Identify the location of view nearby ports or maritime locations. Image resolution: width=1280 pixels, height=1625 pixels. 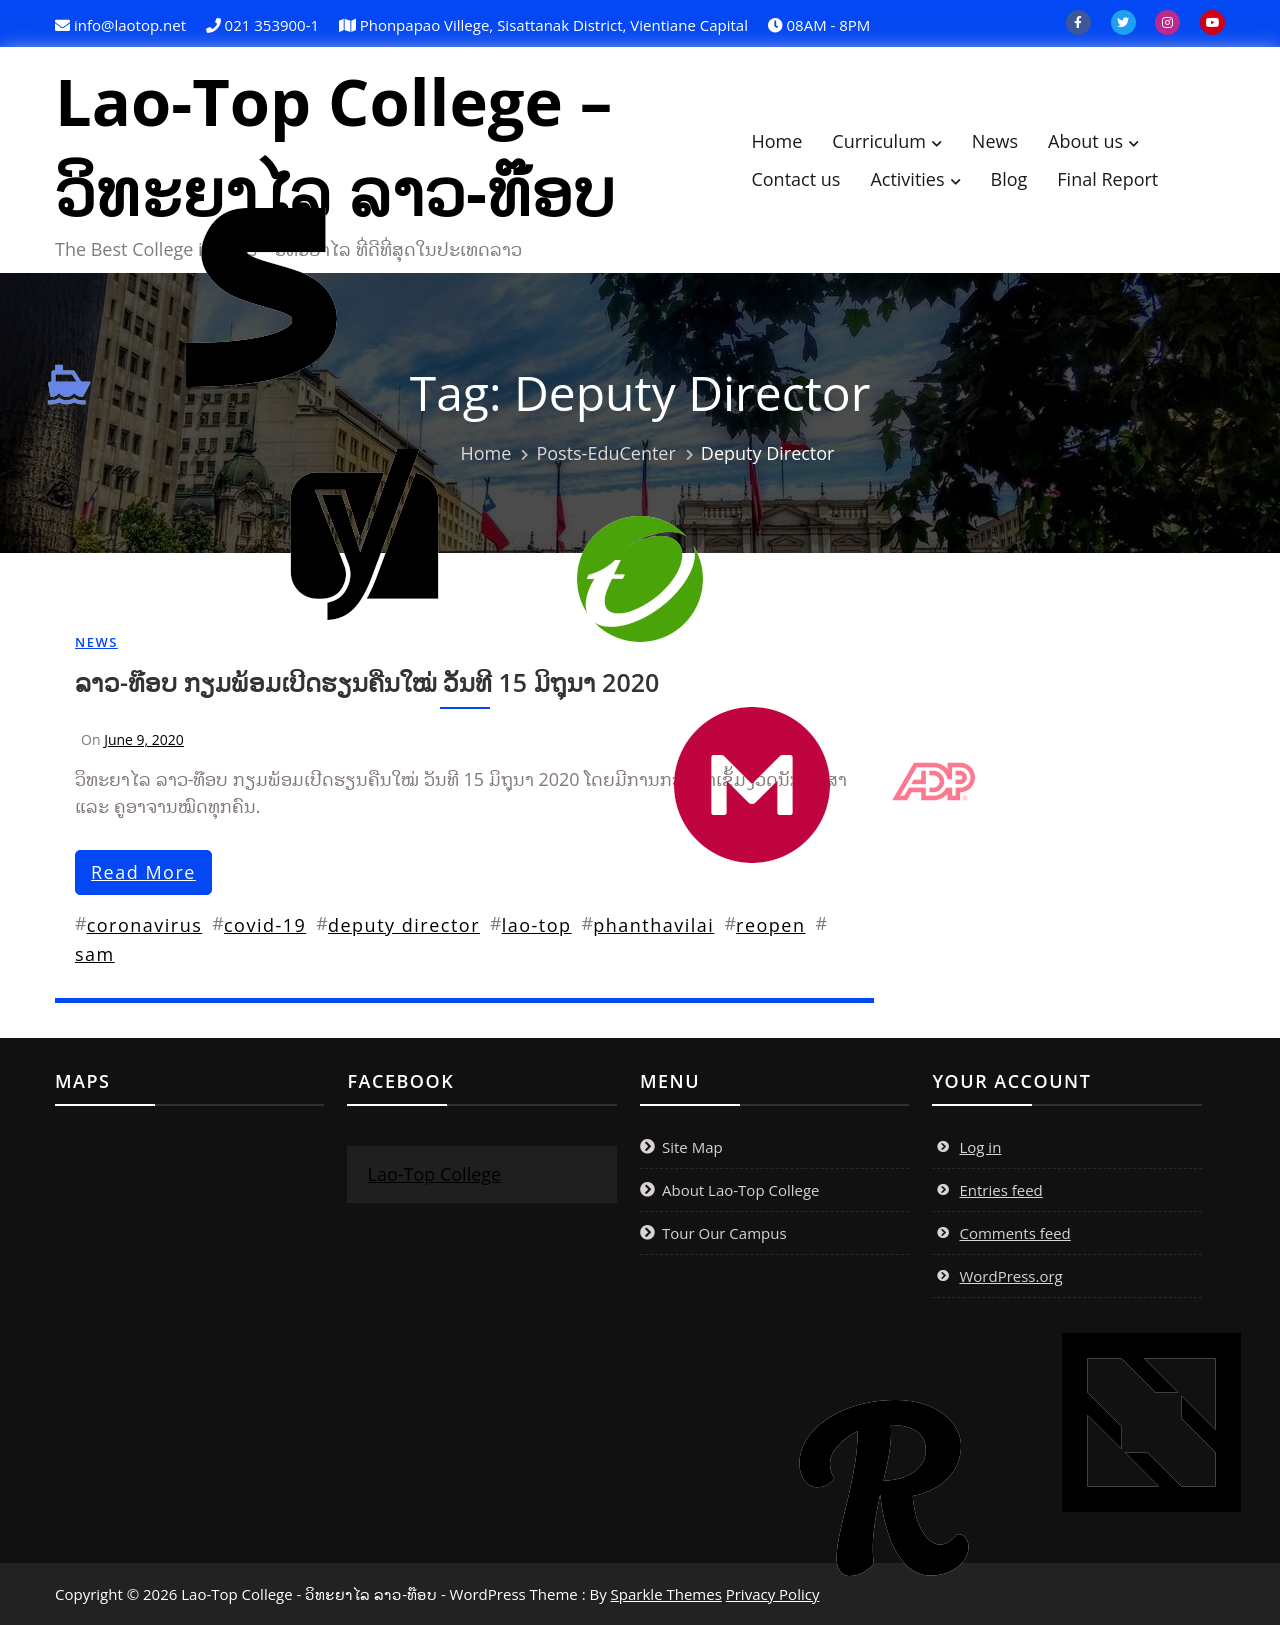
(68, 385).